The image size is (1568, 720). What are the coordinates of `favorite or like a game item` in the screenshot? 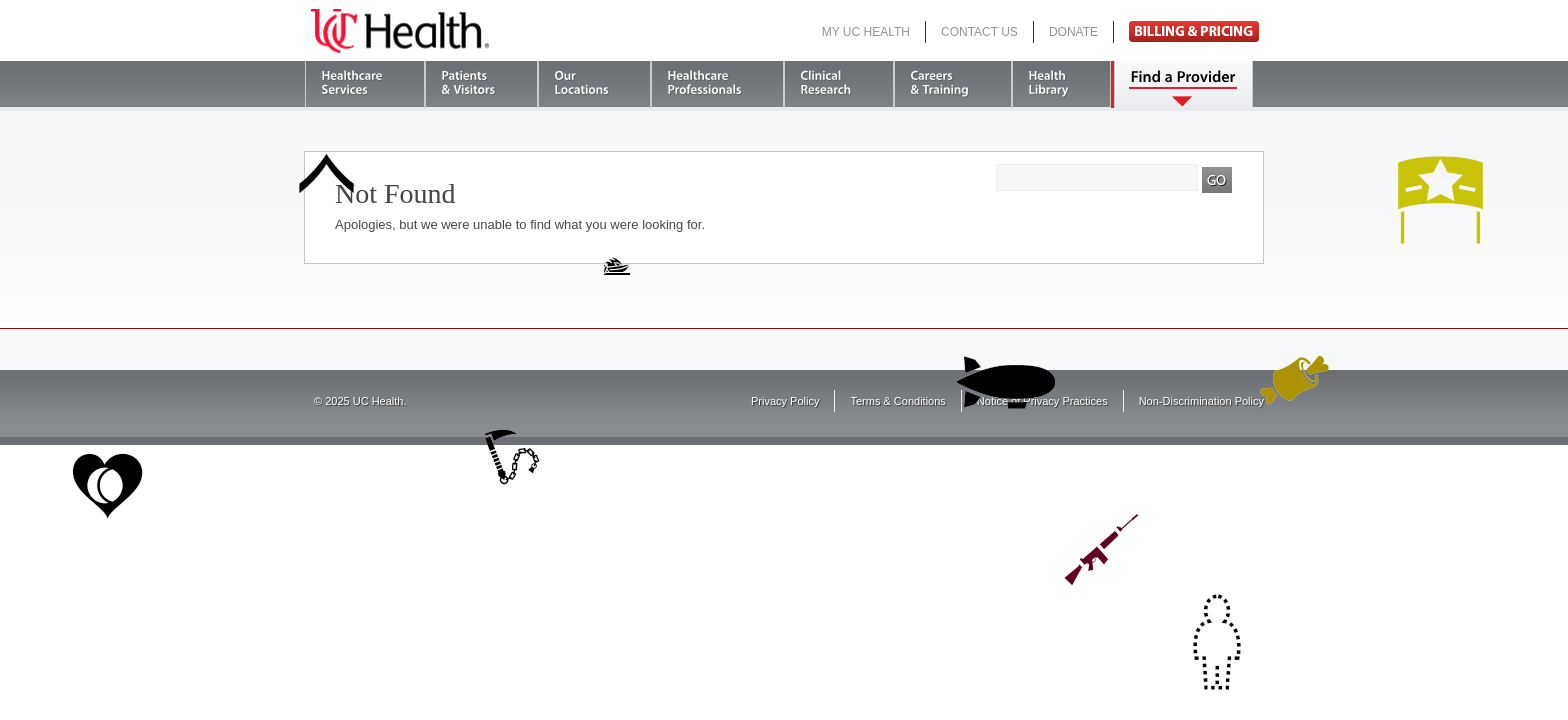 It's located at (107, 485).